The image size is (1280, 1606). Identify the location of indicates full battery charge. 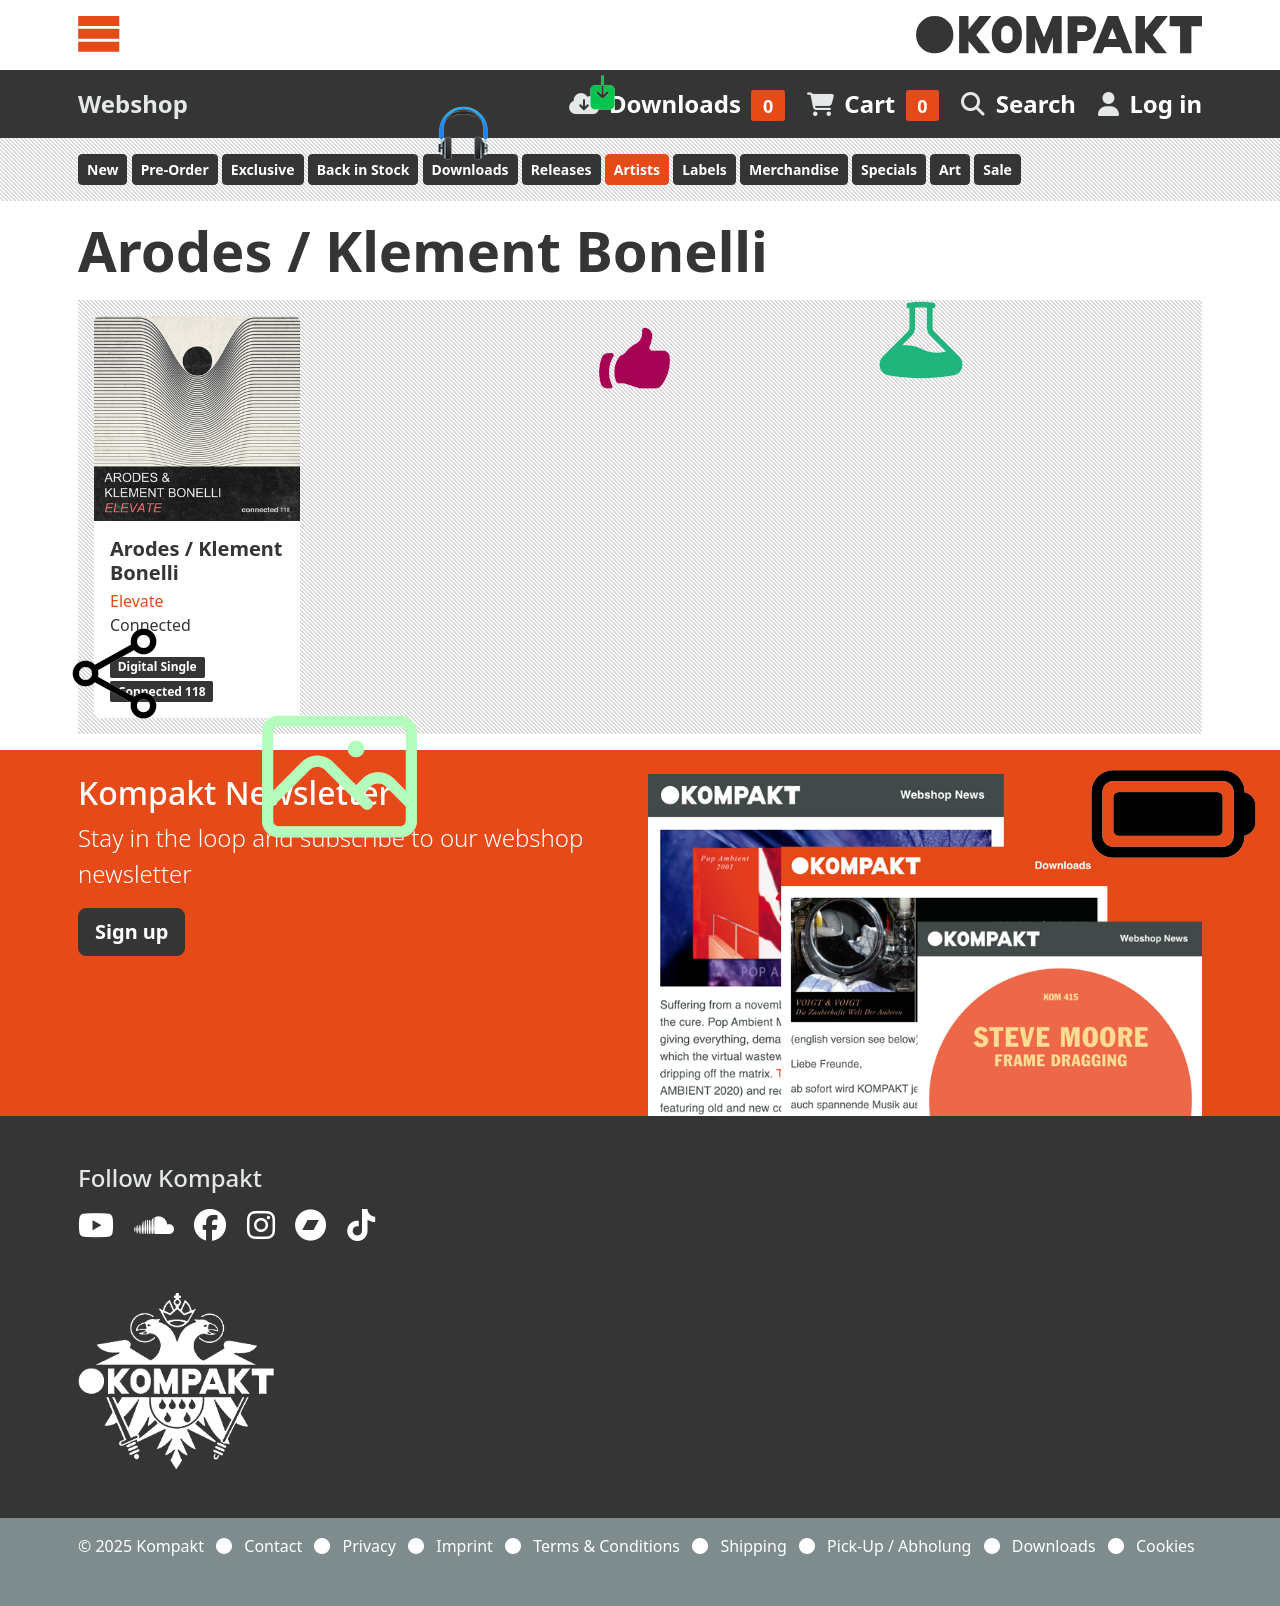
(1173, 808).